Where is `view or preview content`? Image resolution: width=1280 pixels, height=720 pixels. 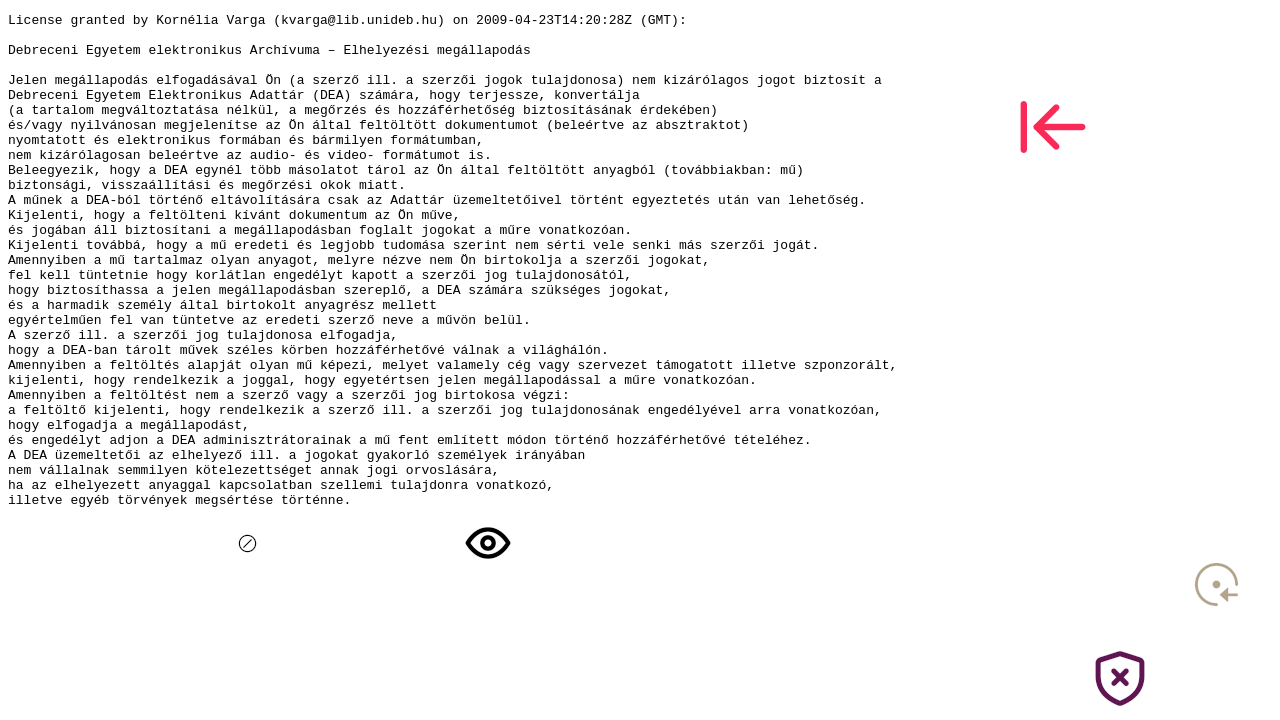
view or preview content is located at coordinates (488, 543).